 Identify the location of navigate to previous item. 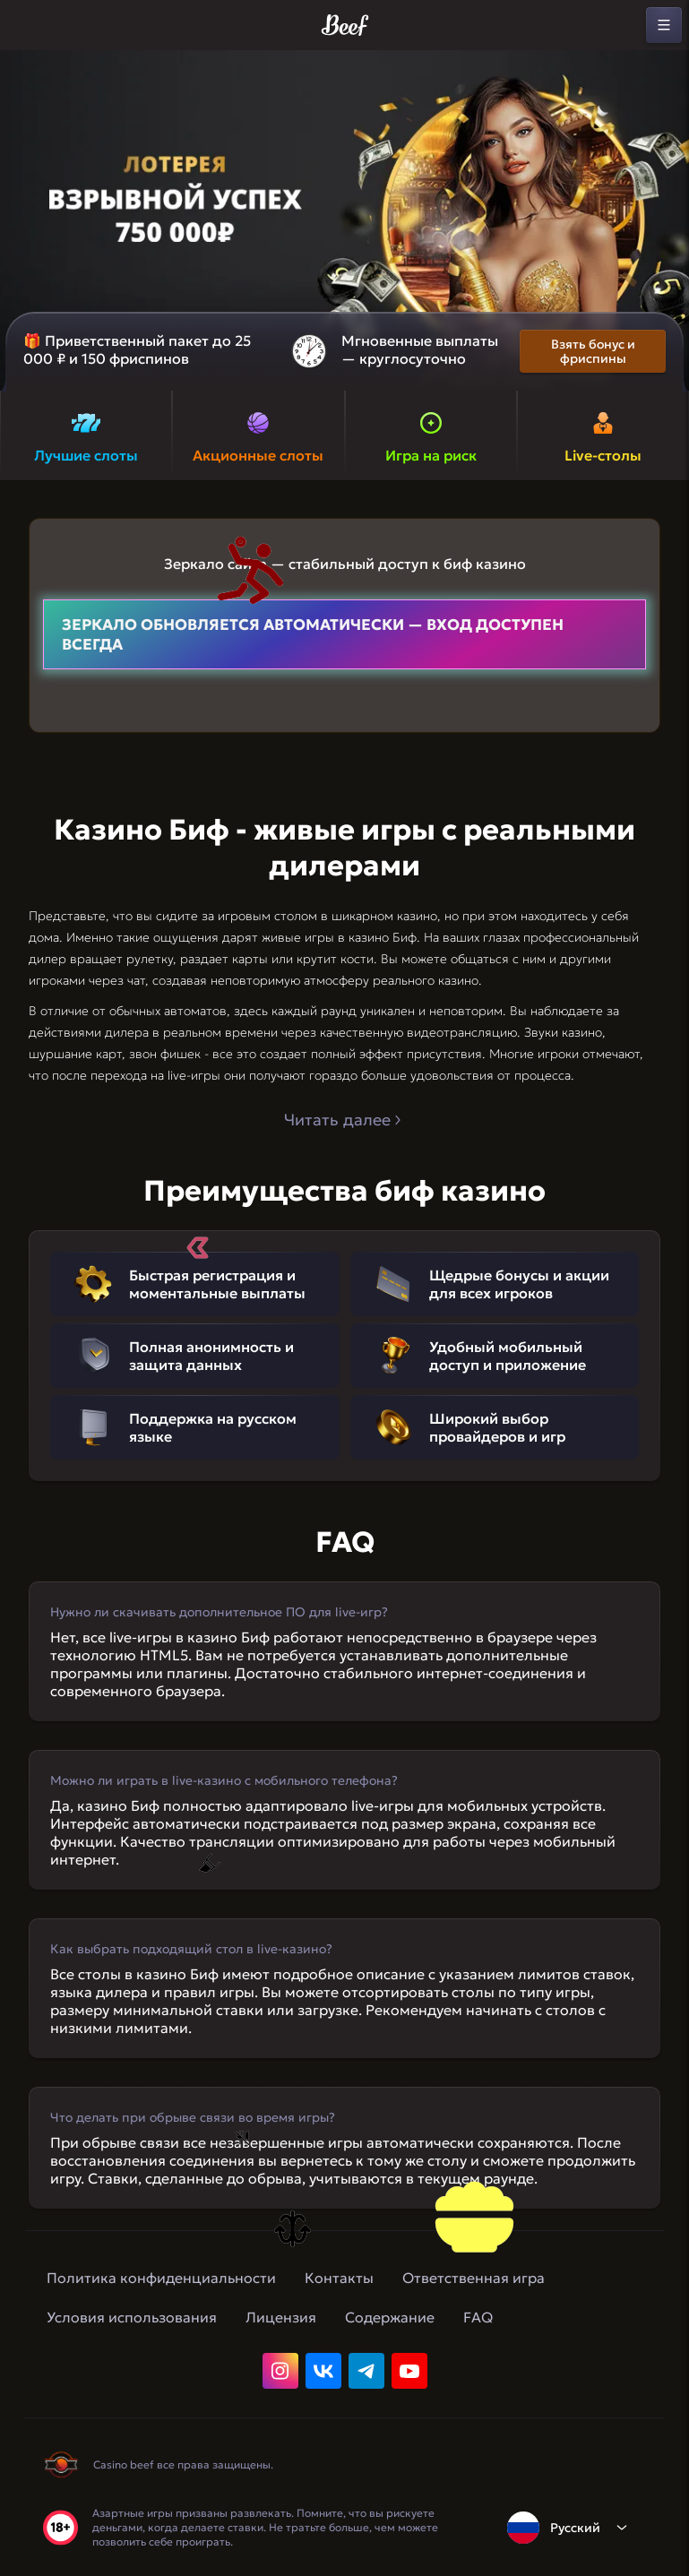
(197, 1247).